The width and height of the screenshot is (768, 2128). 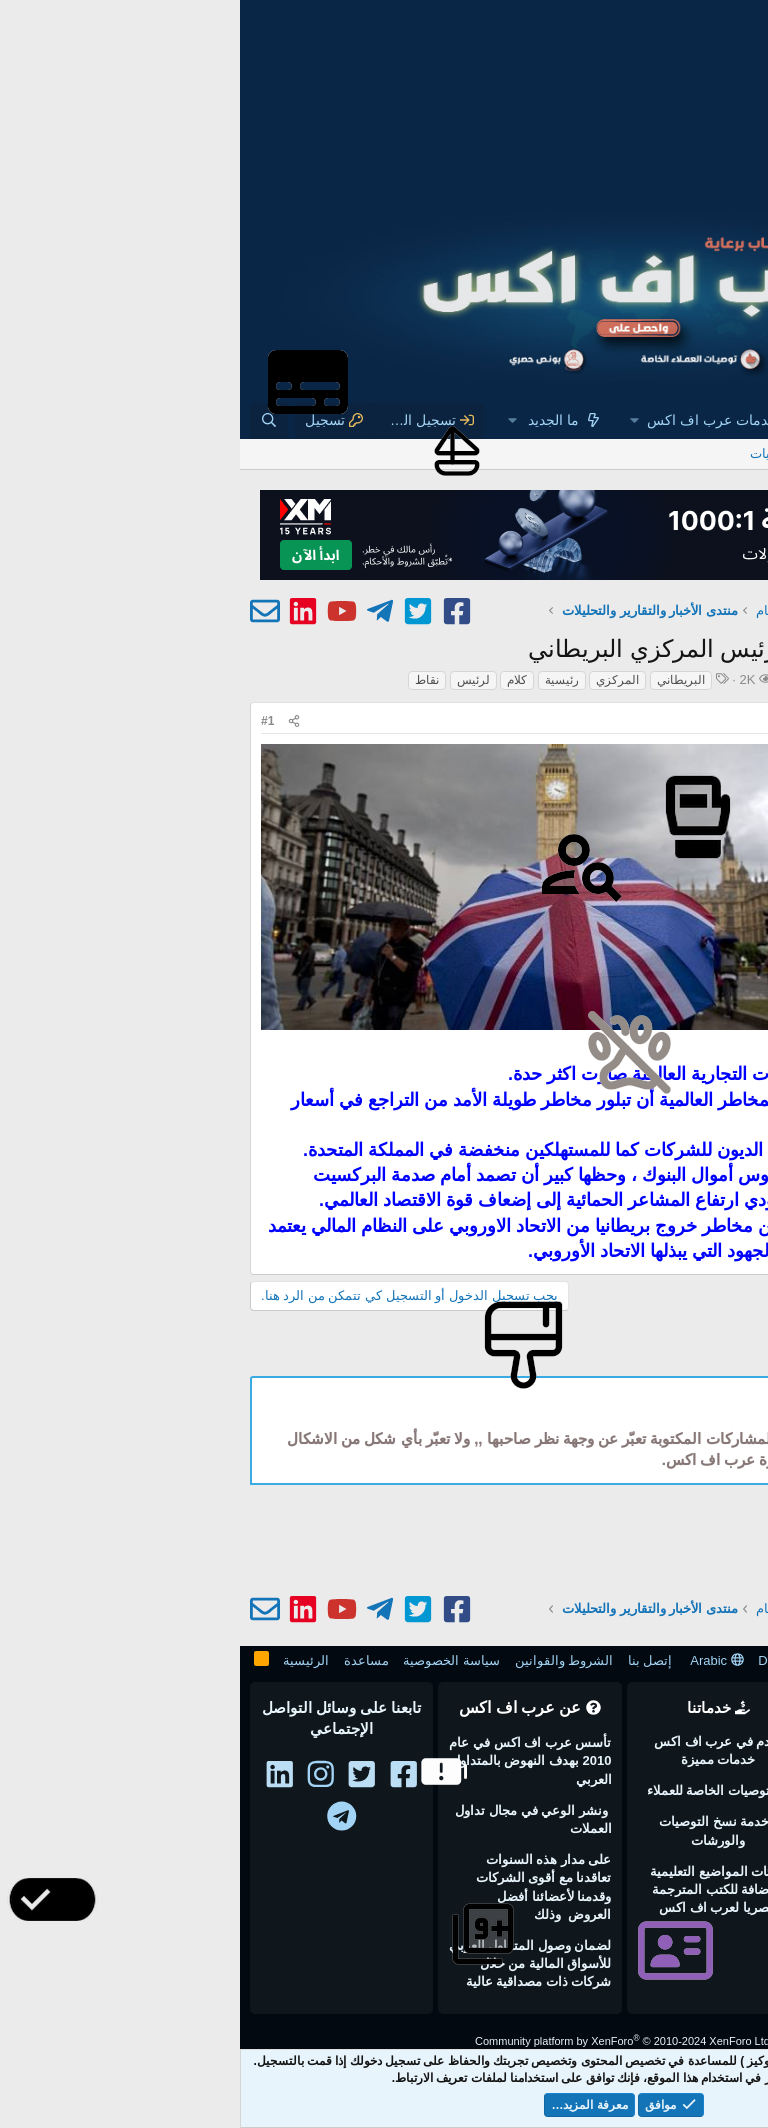 I want to click on indicates low battery warning, so click(x=443, y=1771).